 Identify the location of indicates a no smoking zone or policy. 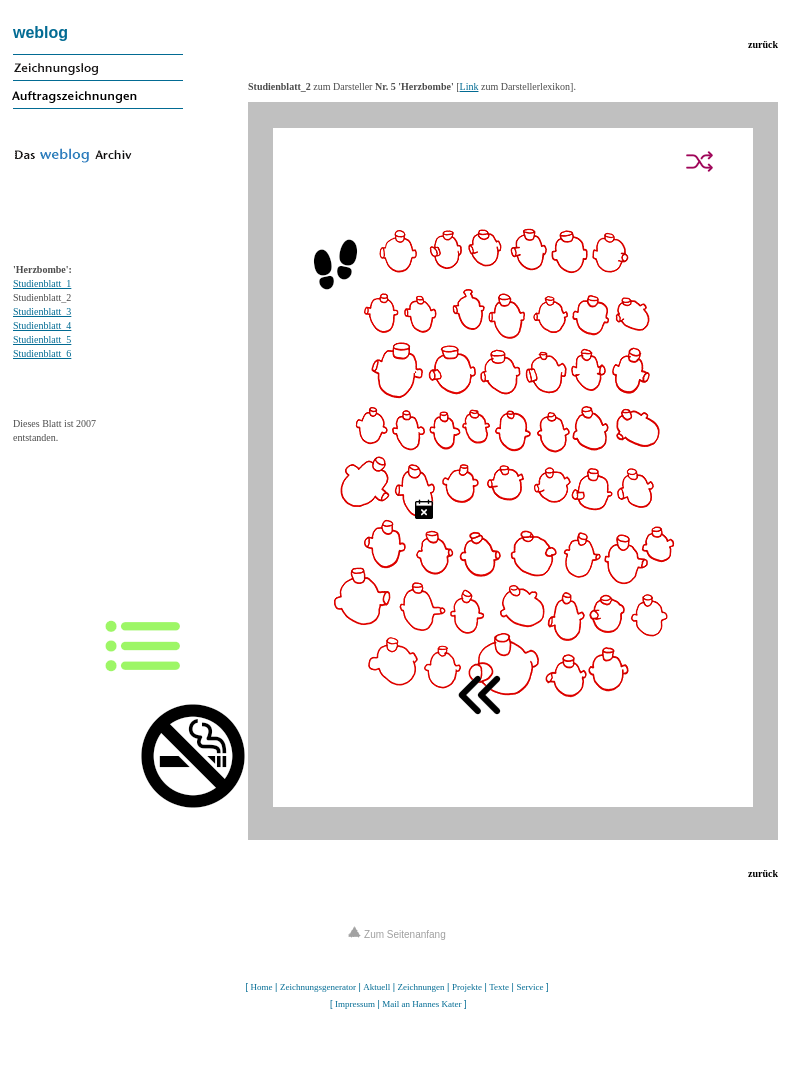
(193, 756).